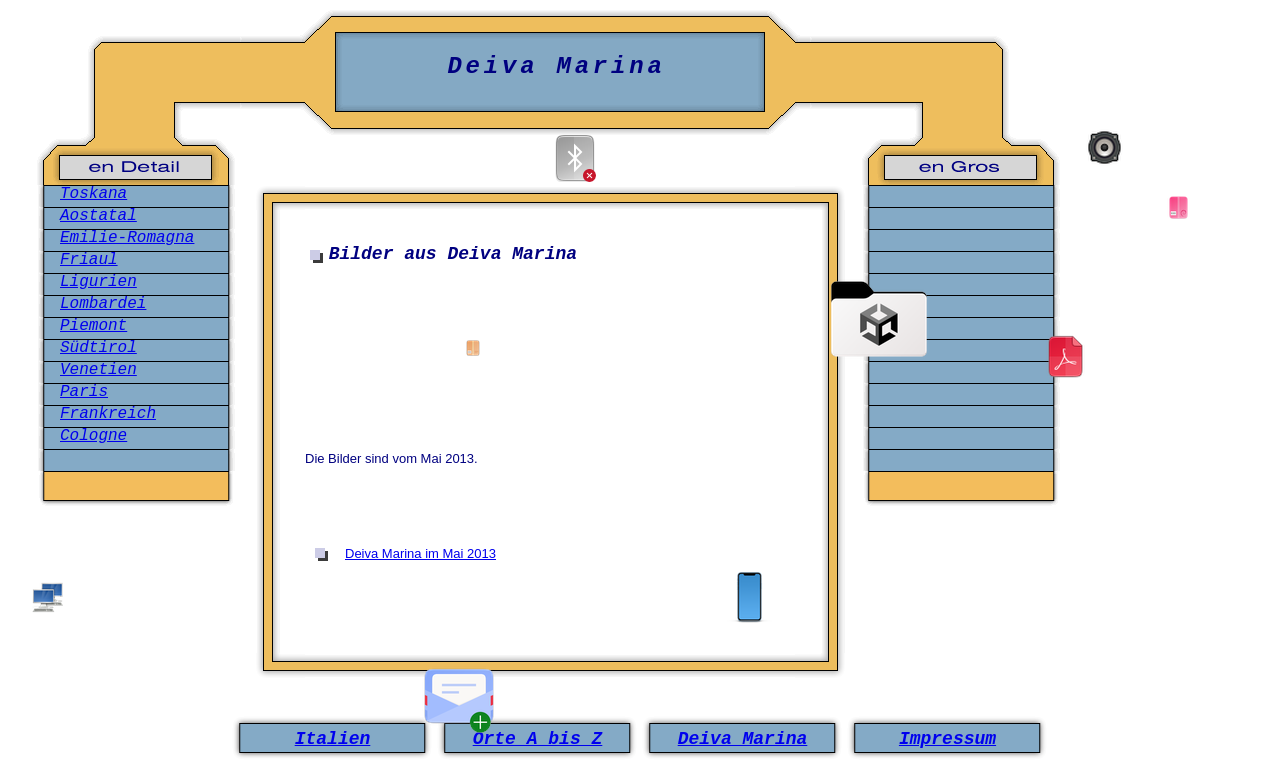 Image resolution: width=1280 pixels, height=769 pixels. Describe the element at coordinates (459, 696) in the screenshot. I see `compose a new email message` at that location.